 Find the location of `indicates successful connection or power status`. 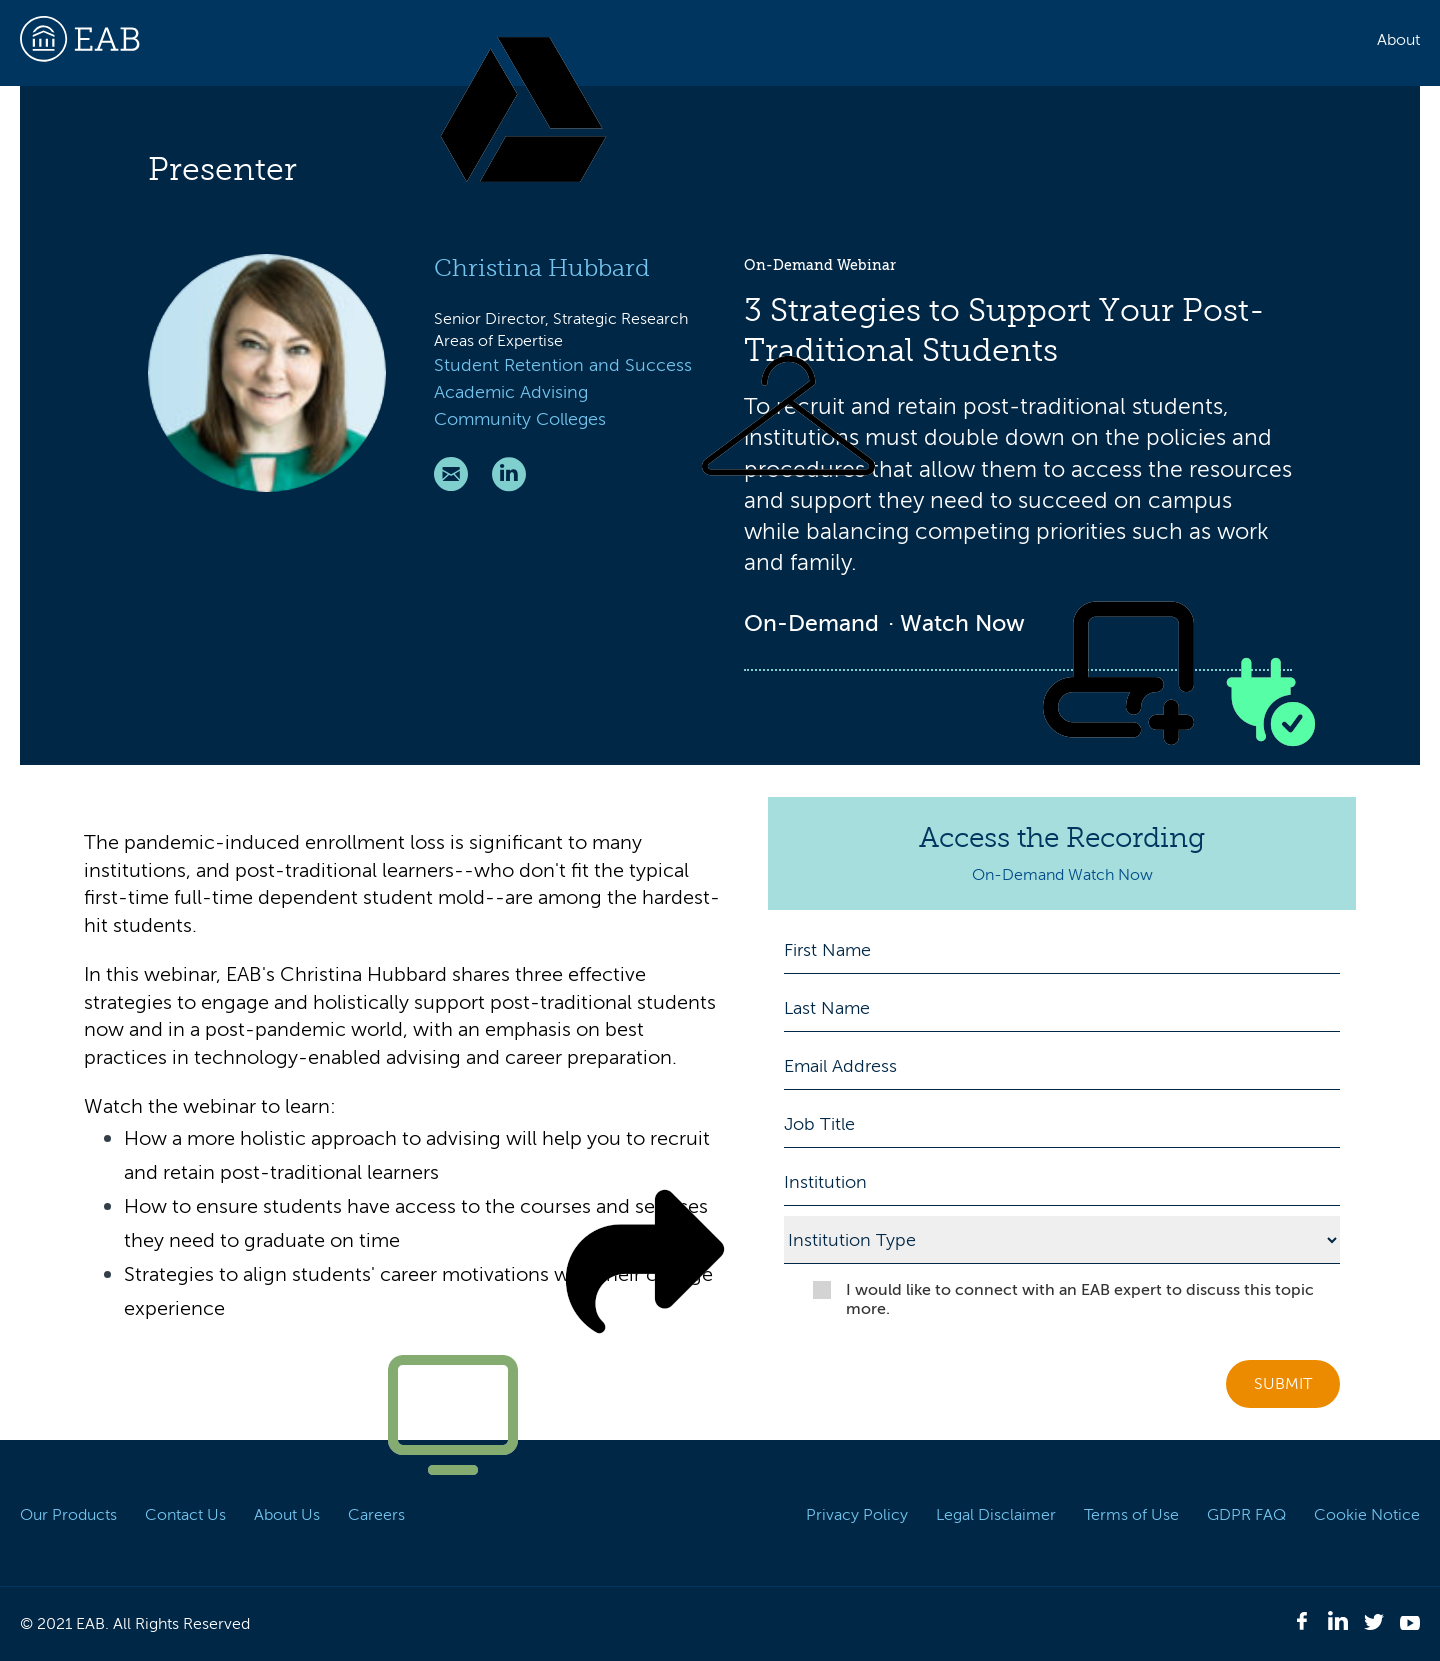

indicates successful connection or power status is located at coordinates (1266, 702).